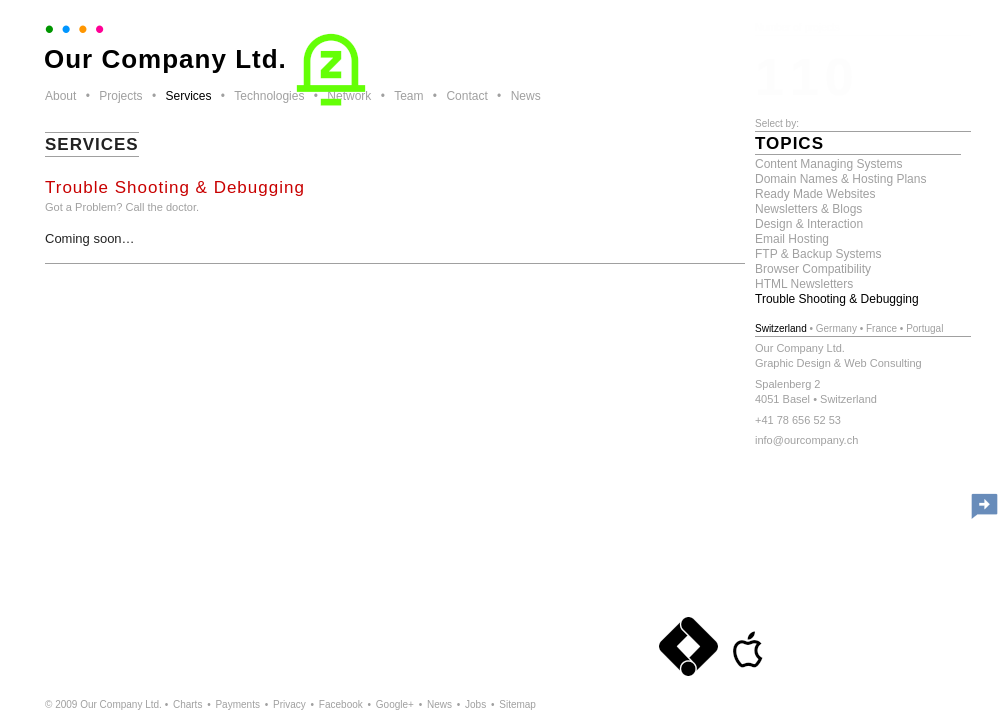  Describe the element at coordinates (331, 68) in the screenshot. I see `snooze notifications temporarily` at that location.